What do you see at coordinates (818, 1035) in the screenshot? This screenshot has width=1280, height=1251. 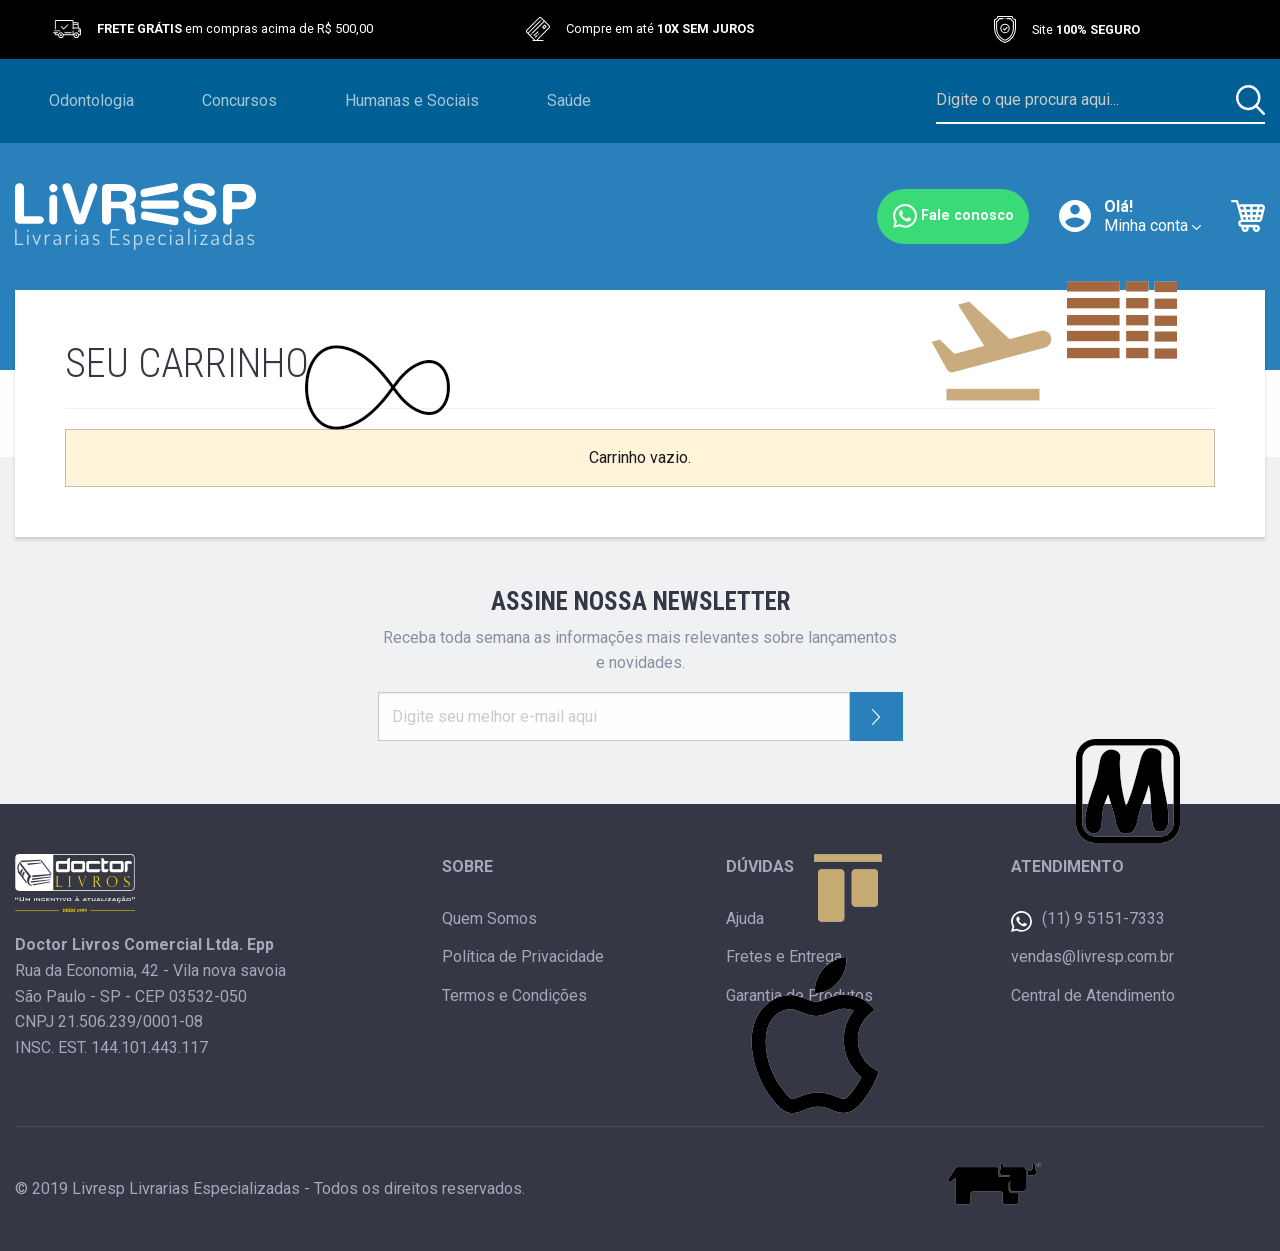 I see `apple company logo` at bounding box center [818, 1035].